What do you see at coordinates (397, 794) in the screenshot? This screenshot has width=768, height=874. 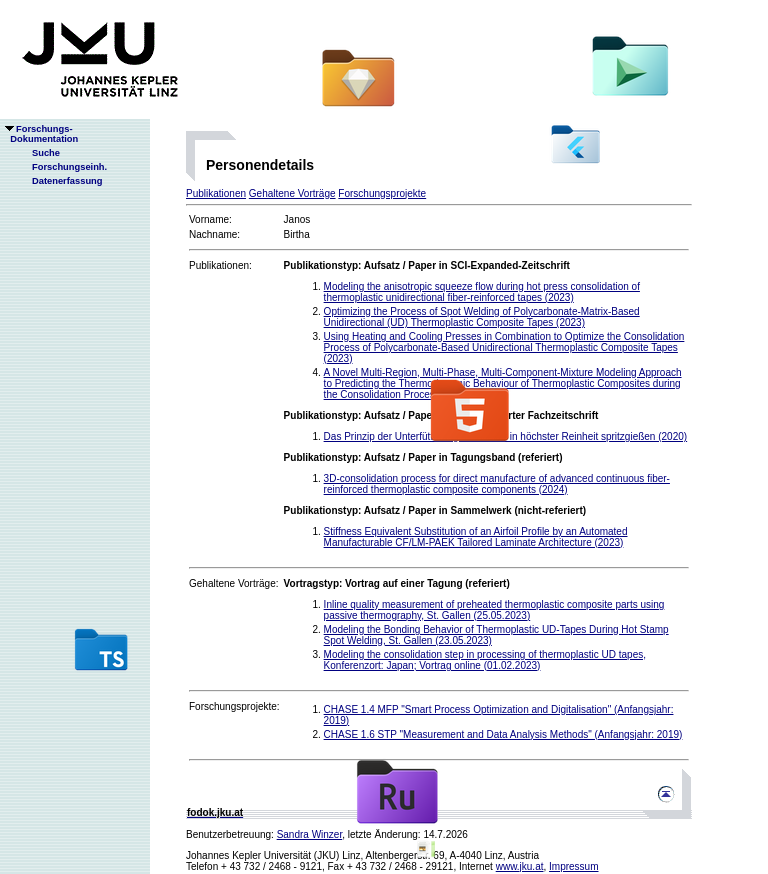 I see `open folder containing Adobe Rush project files` at bounding box center [397, 794].